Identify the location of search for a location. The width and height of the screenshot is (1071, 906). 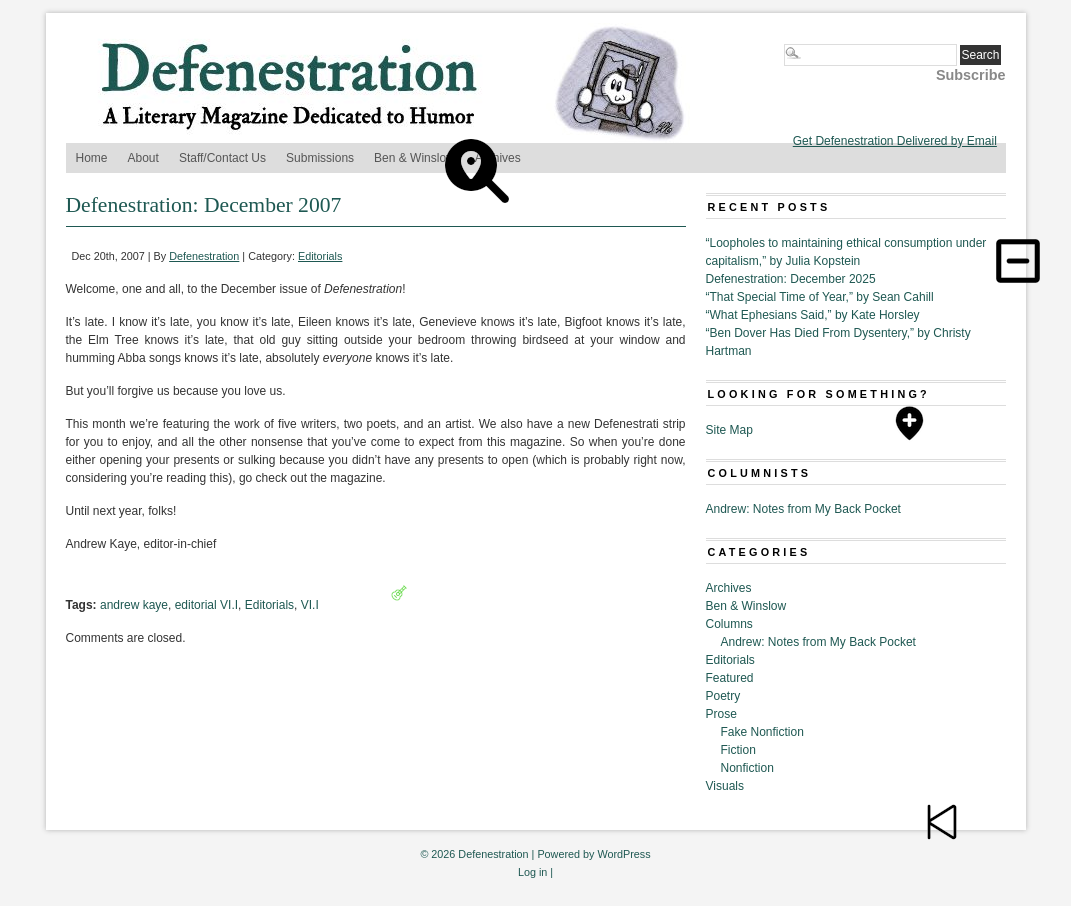
(477, 171).